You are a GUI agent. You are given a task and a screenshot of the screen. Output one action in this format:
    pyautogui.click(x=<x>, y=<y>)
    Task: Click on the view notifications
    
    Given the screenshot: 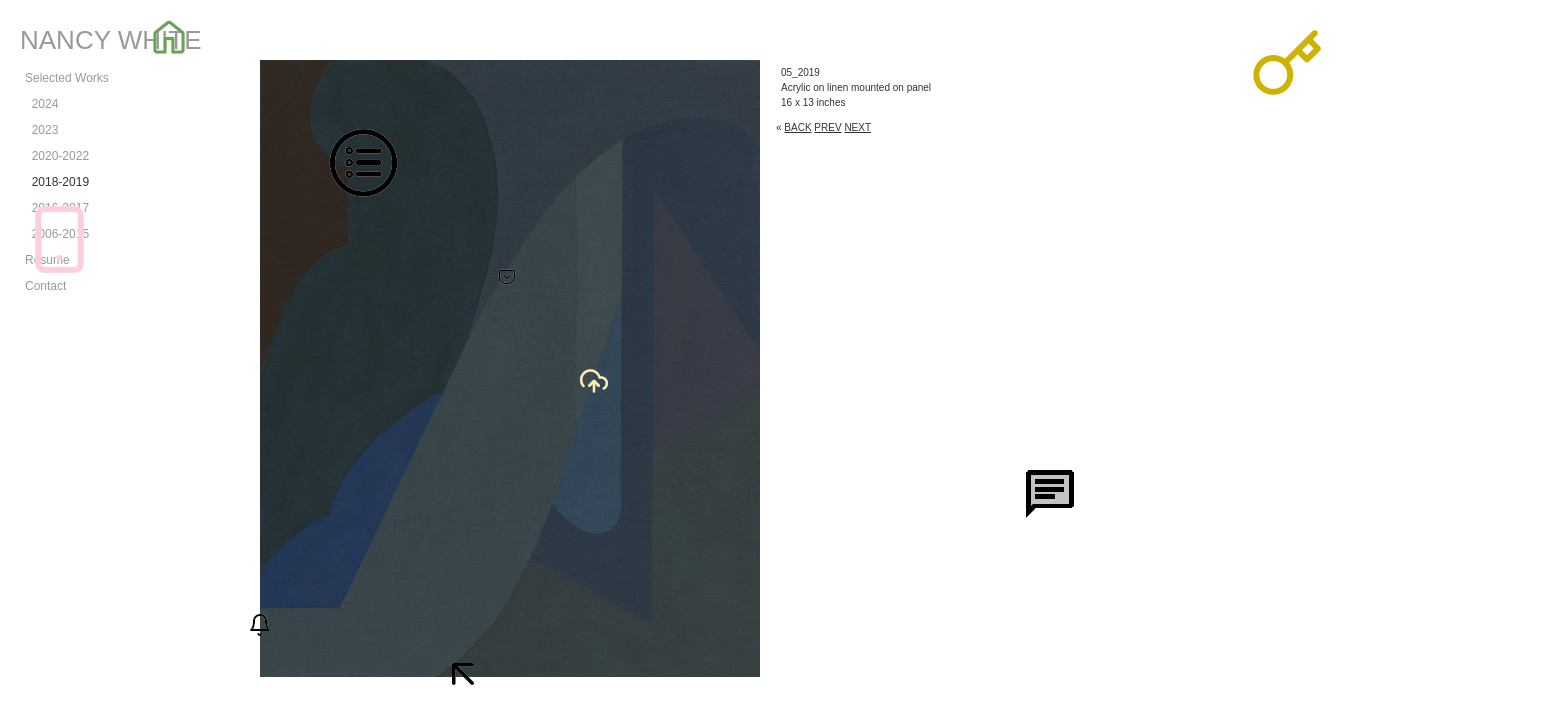 What is the action you would take?
    pyautogui.click(x=260, y=625)
    